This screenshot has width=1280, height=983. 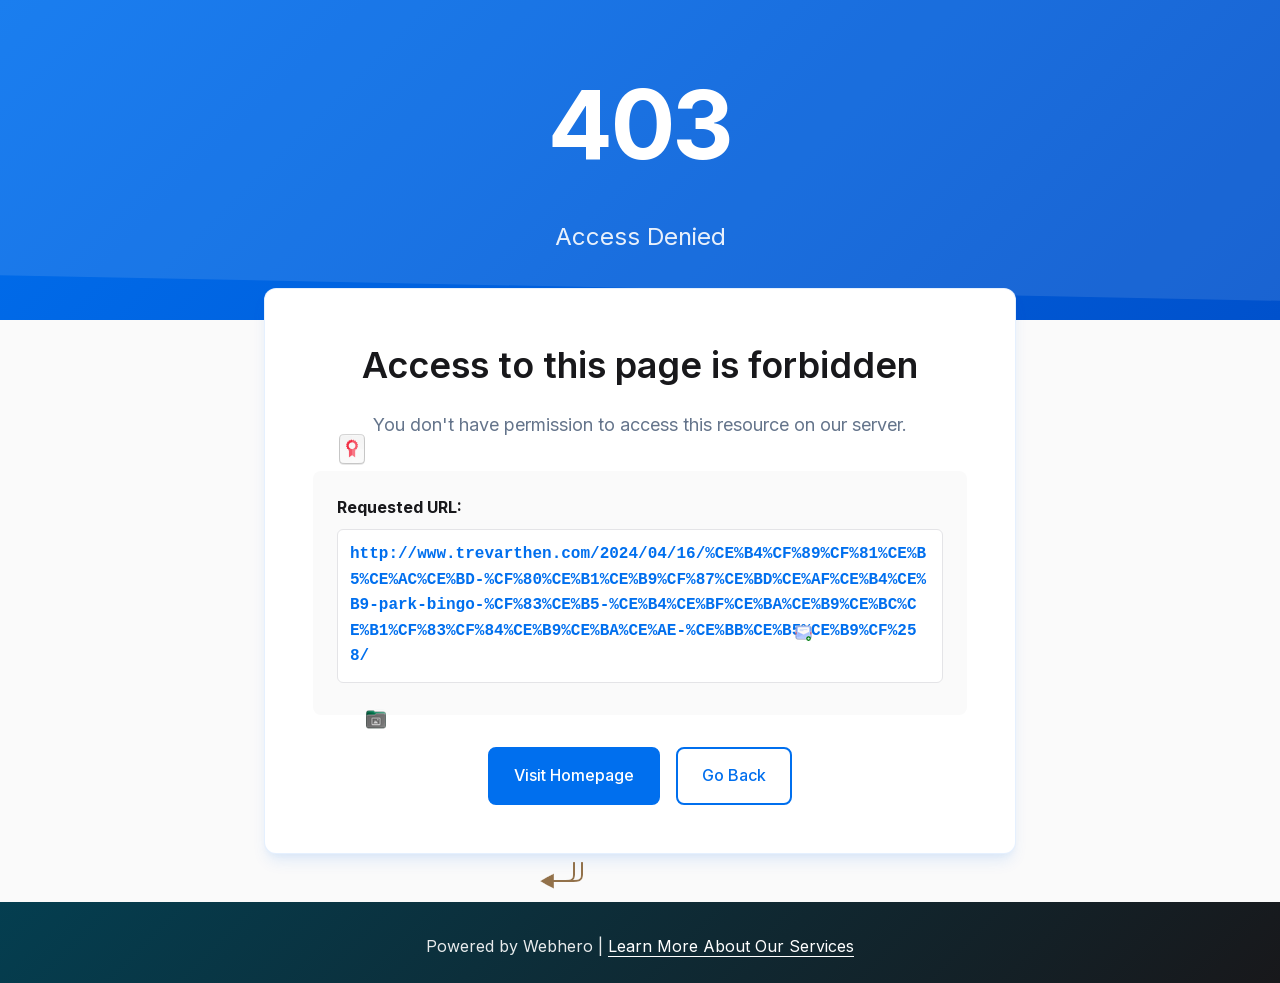 What do you see at coordinates (352, 449) in the screenshot?
I see `pkcs7 certificate bundle file` at bounding box center [352, 449].